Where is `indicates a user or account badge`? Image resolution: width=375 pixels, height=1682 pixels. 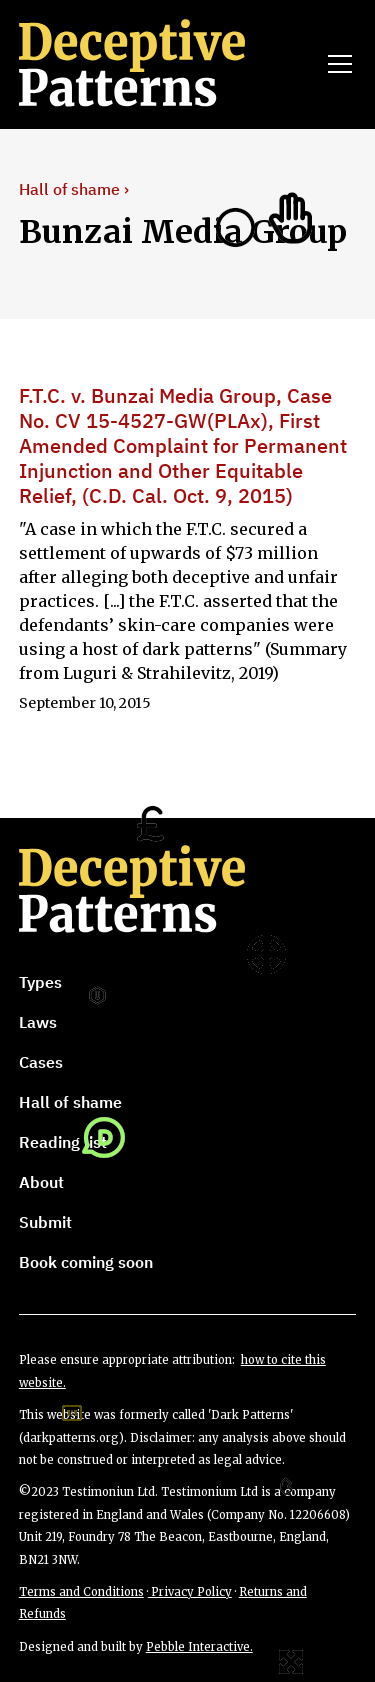 indicates a user or account badge is located at coordinates (97, 995).